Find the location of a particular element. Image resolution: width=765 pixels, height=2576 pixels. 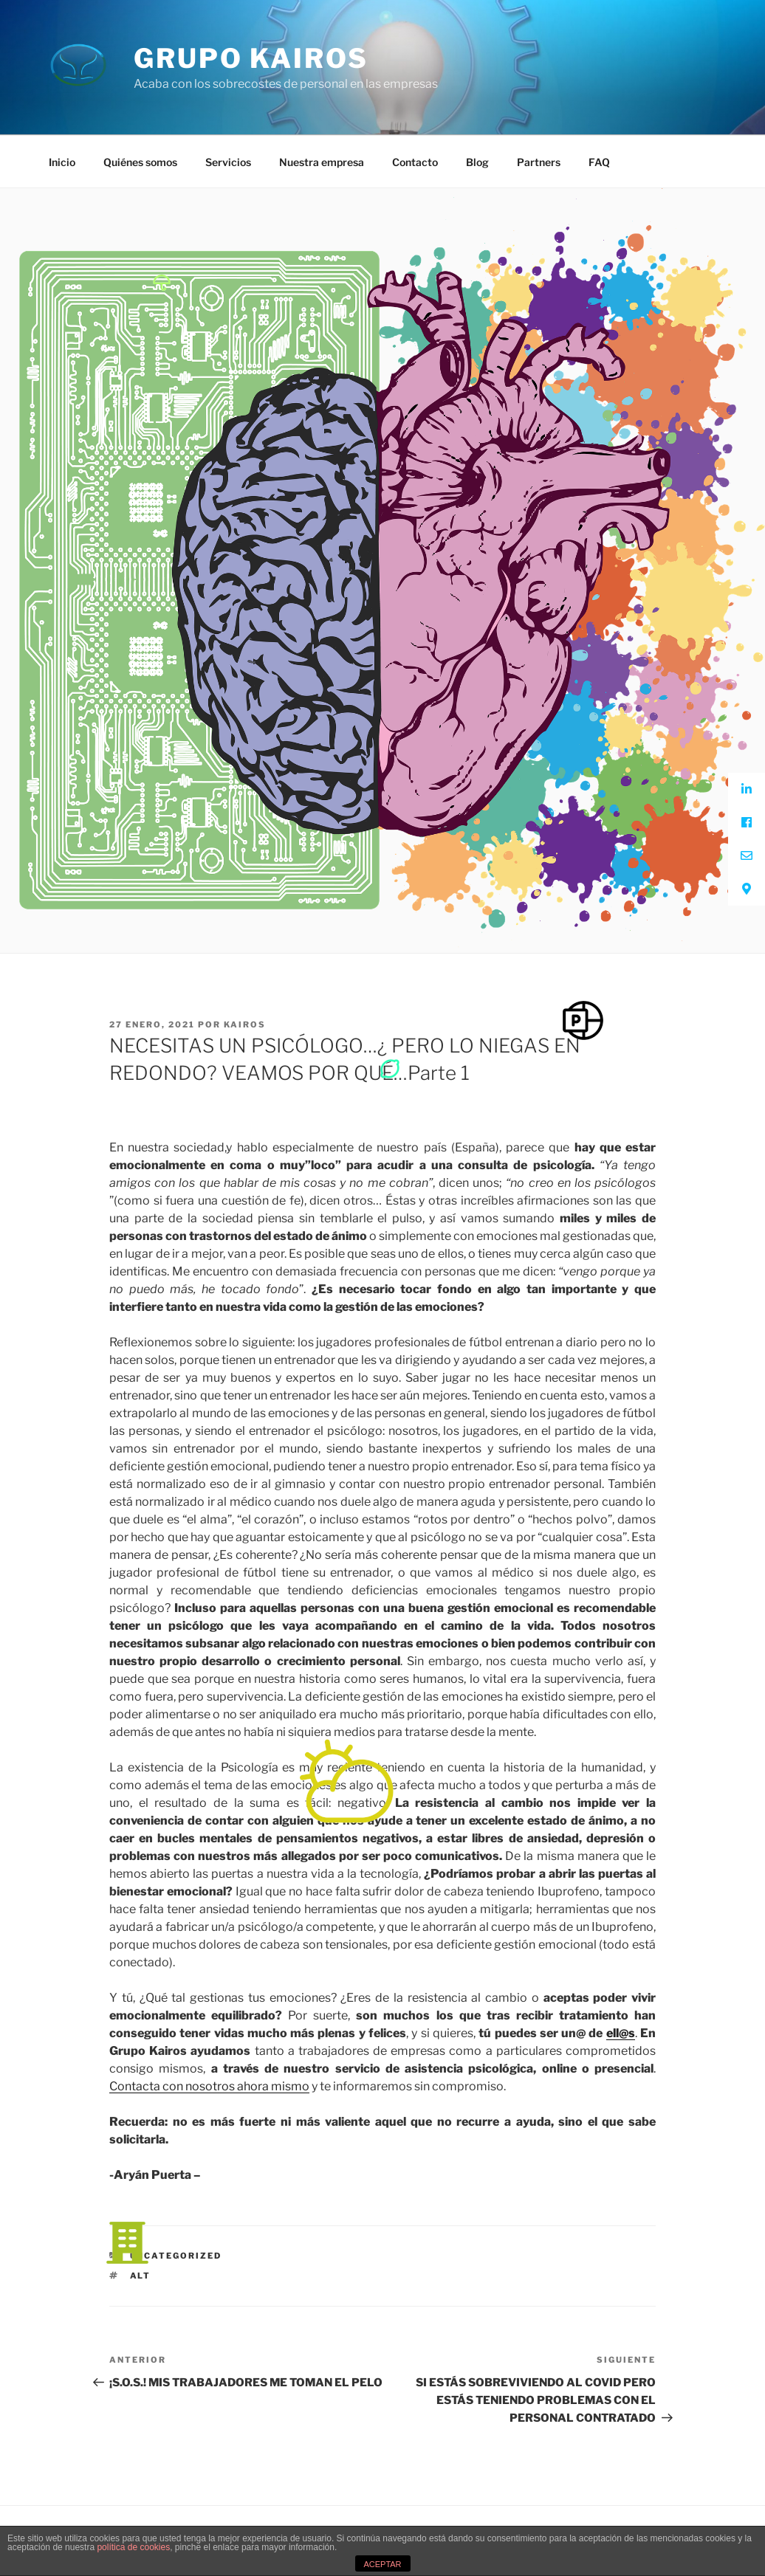

indicates citrus or lemon flavor is located at coordinates (390, 1069).